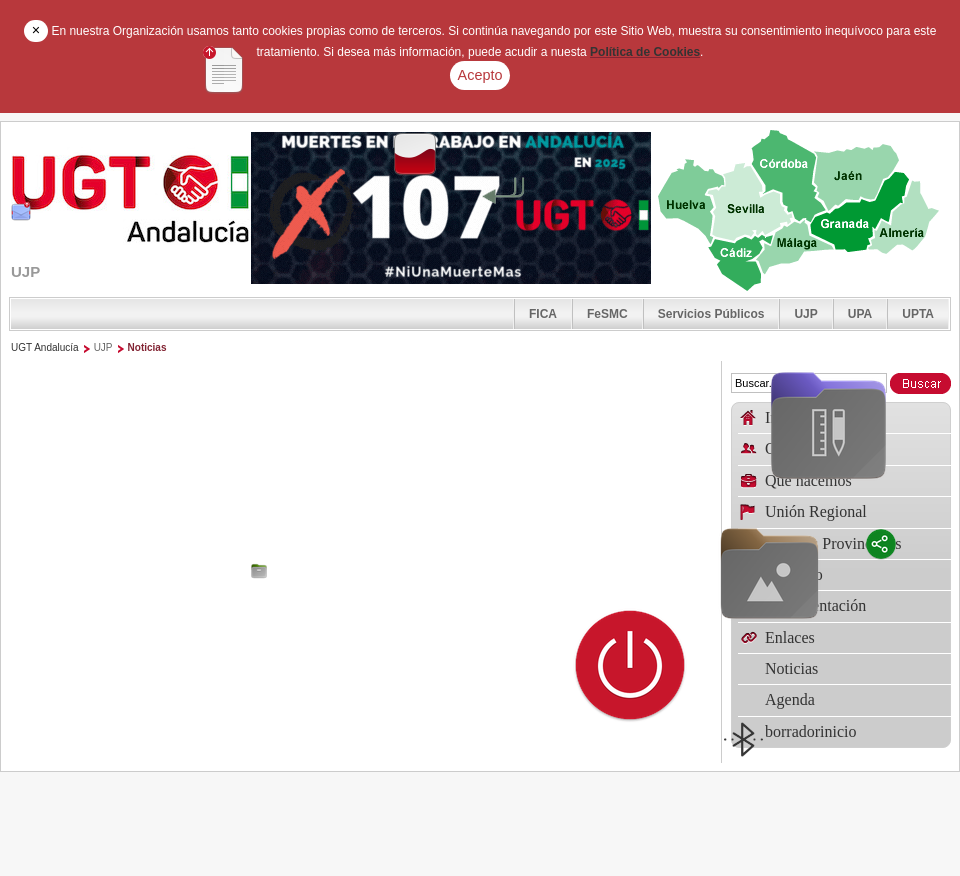 Image resolution: width=960 pixels, height=876 pixels. What do you see at coordinates (259, 571) in the screenshot?
I see `open the file manager application` at bounding box center [259, 571].